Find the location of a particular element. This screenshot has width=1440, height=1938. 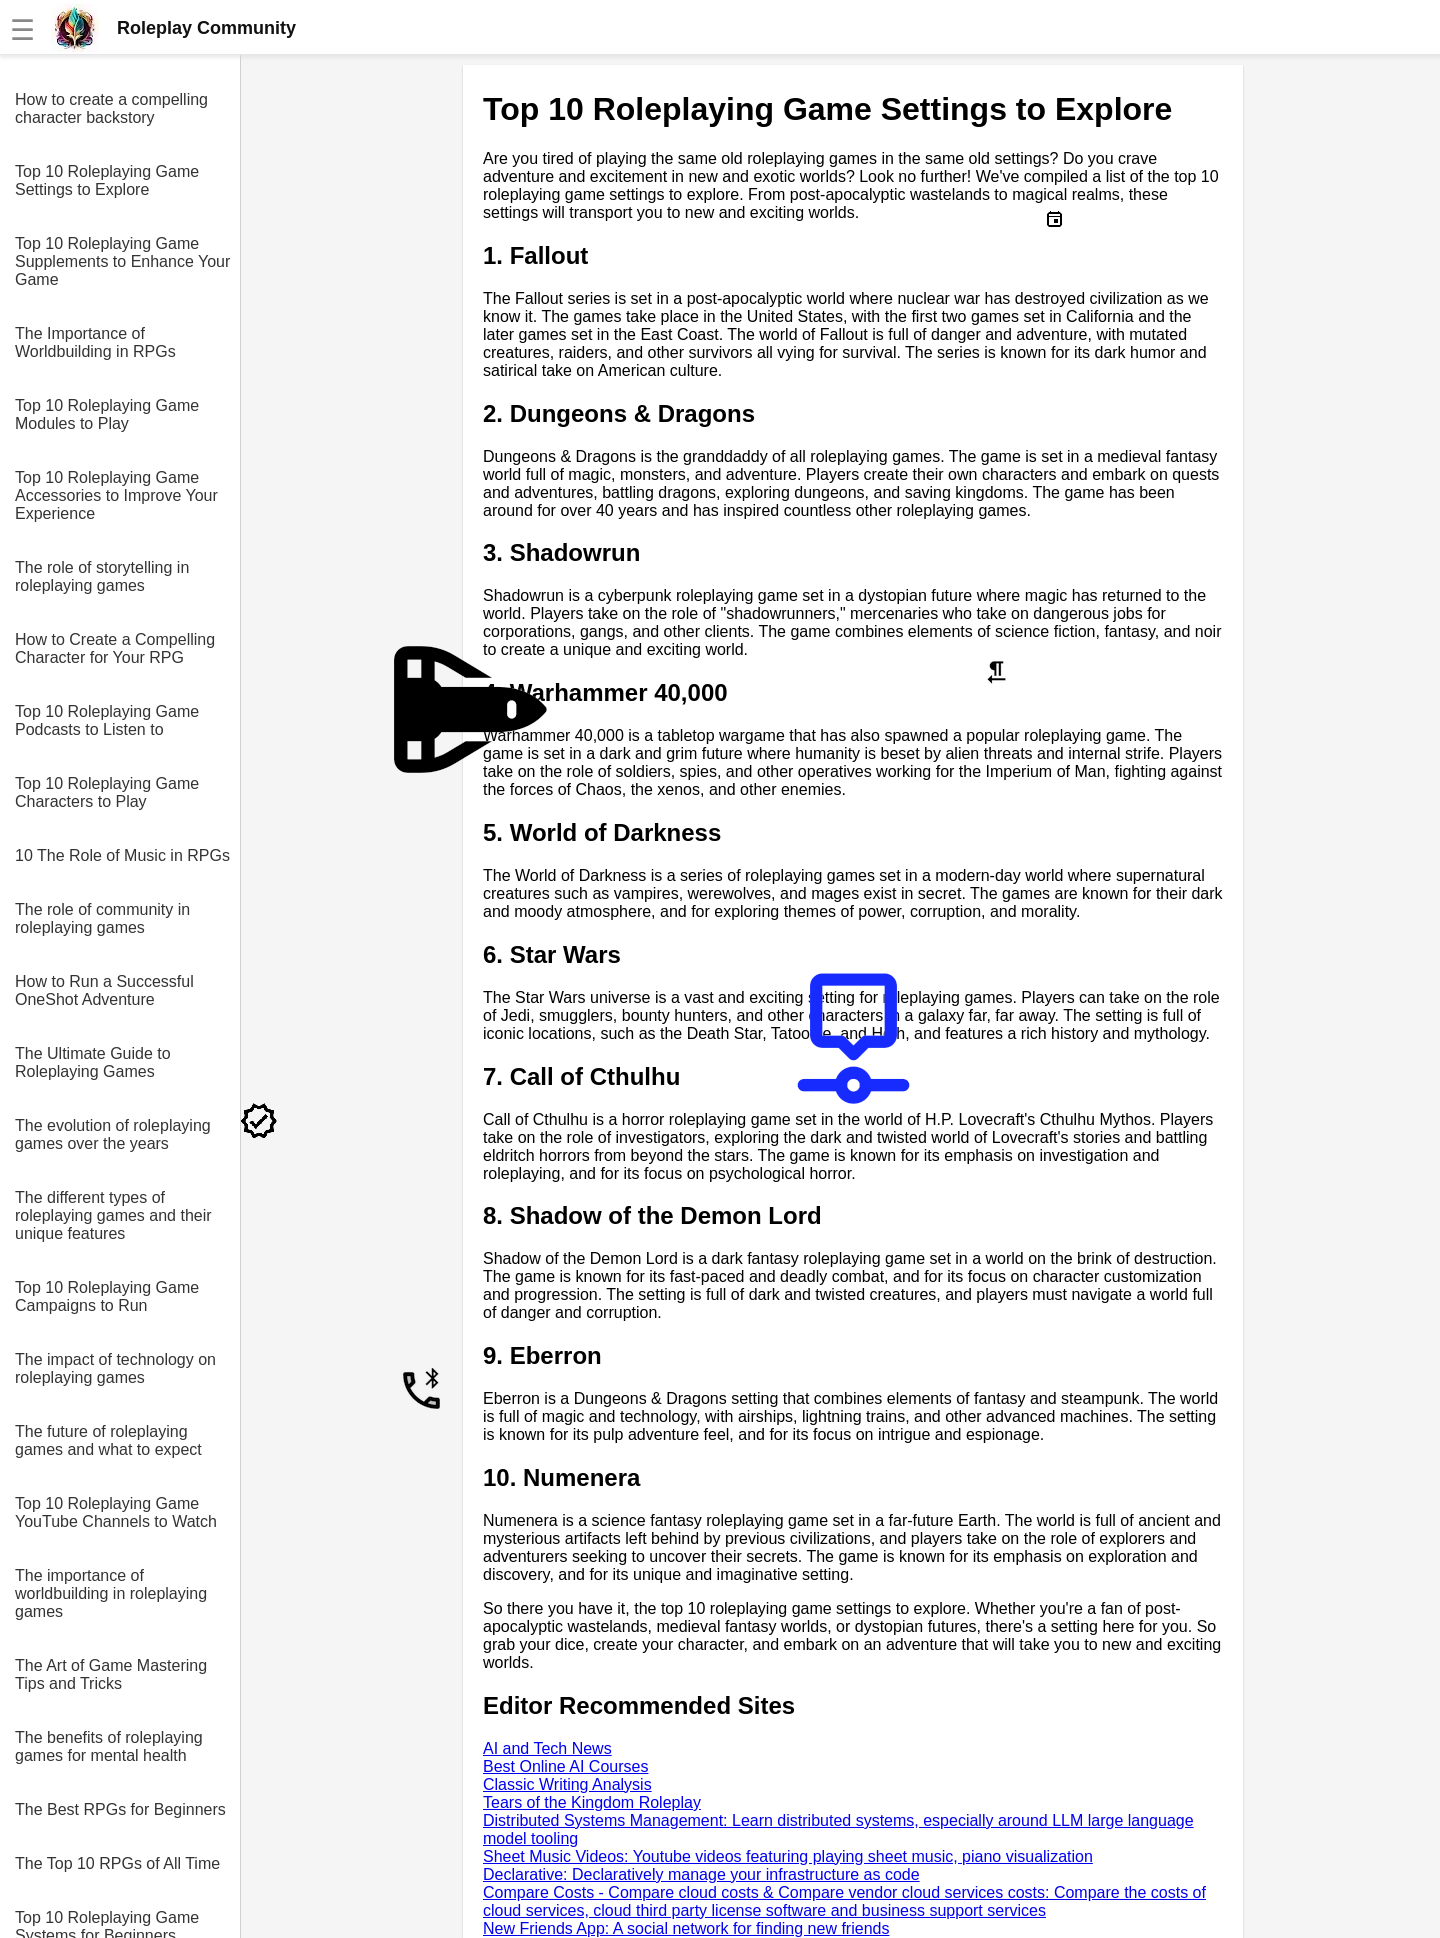

add a calendar event is located at coordinates (1054, 219).